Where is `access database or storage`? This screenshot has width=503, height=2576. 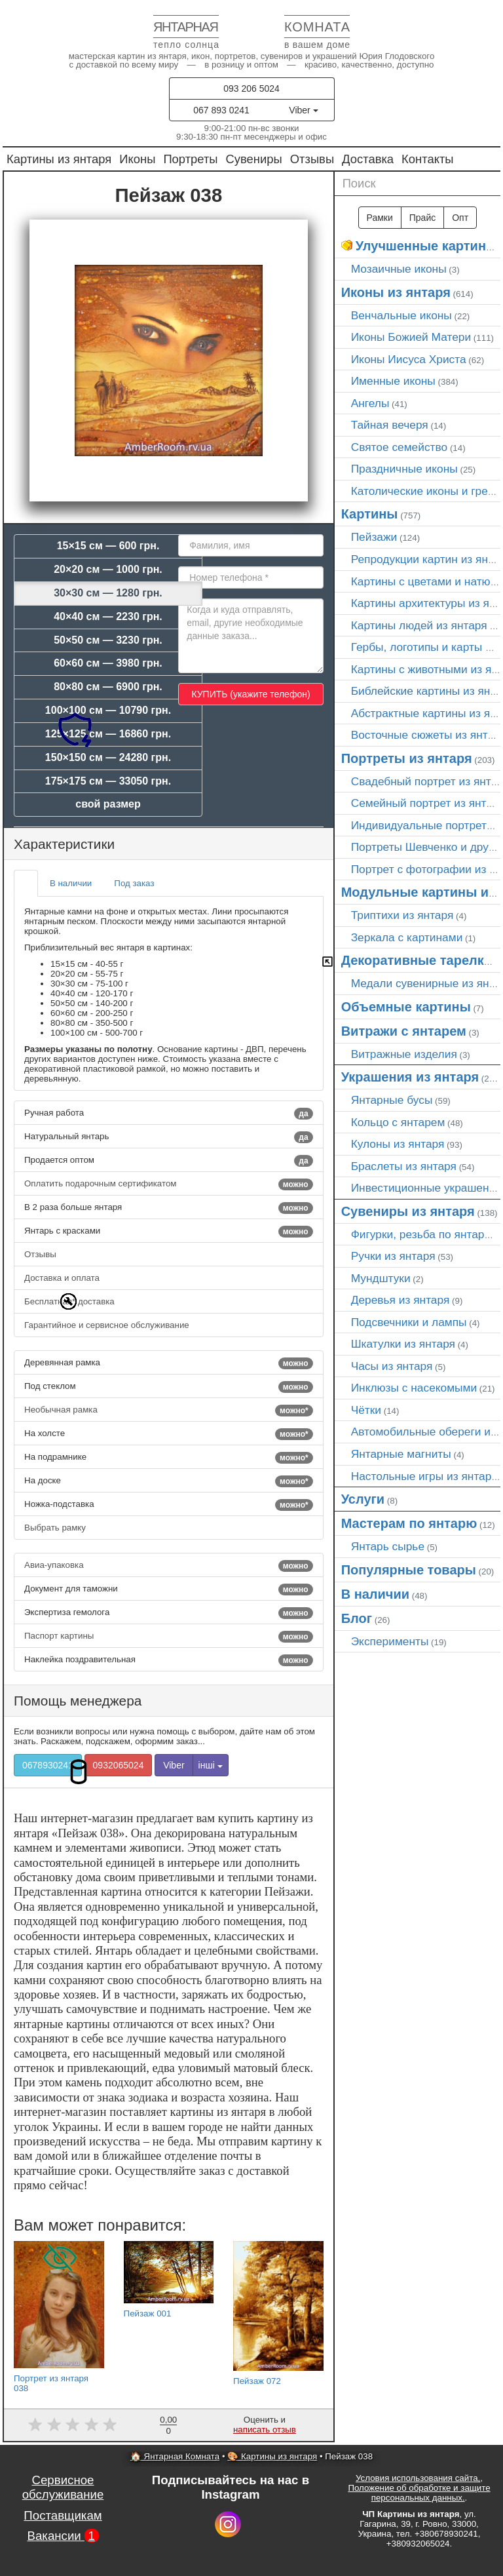 access database or storage is located at coordinates (79, 1772).